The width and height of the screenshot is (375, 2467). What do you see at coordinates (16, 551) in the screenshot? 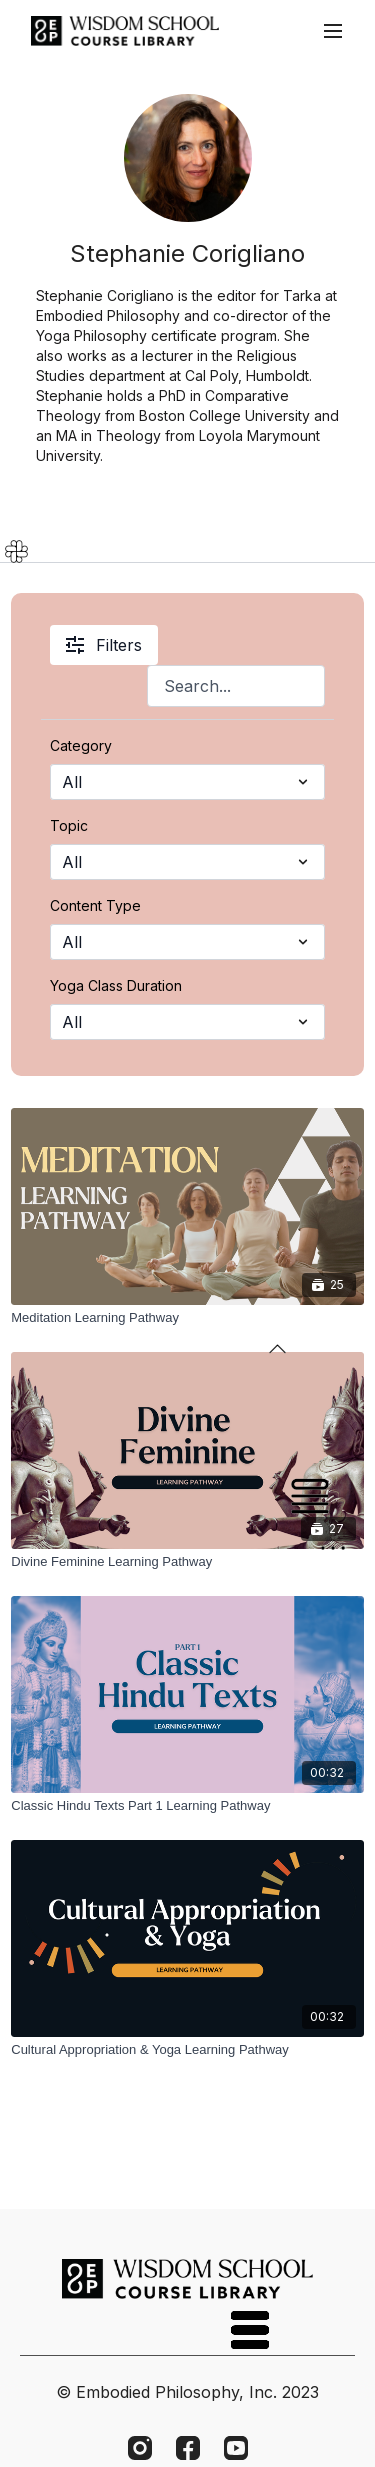
I see `open Slack messaging app` at bounding box center [16, 551].